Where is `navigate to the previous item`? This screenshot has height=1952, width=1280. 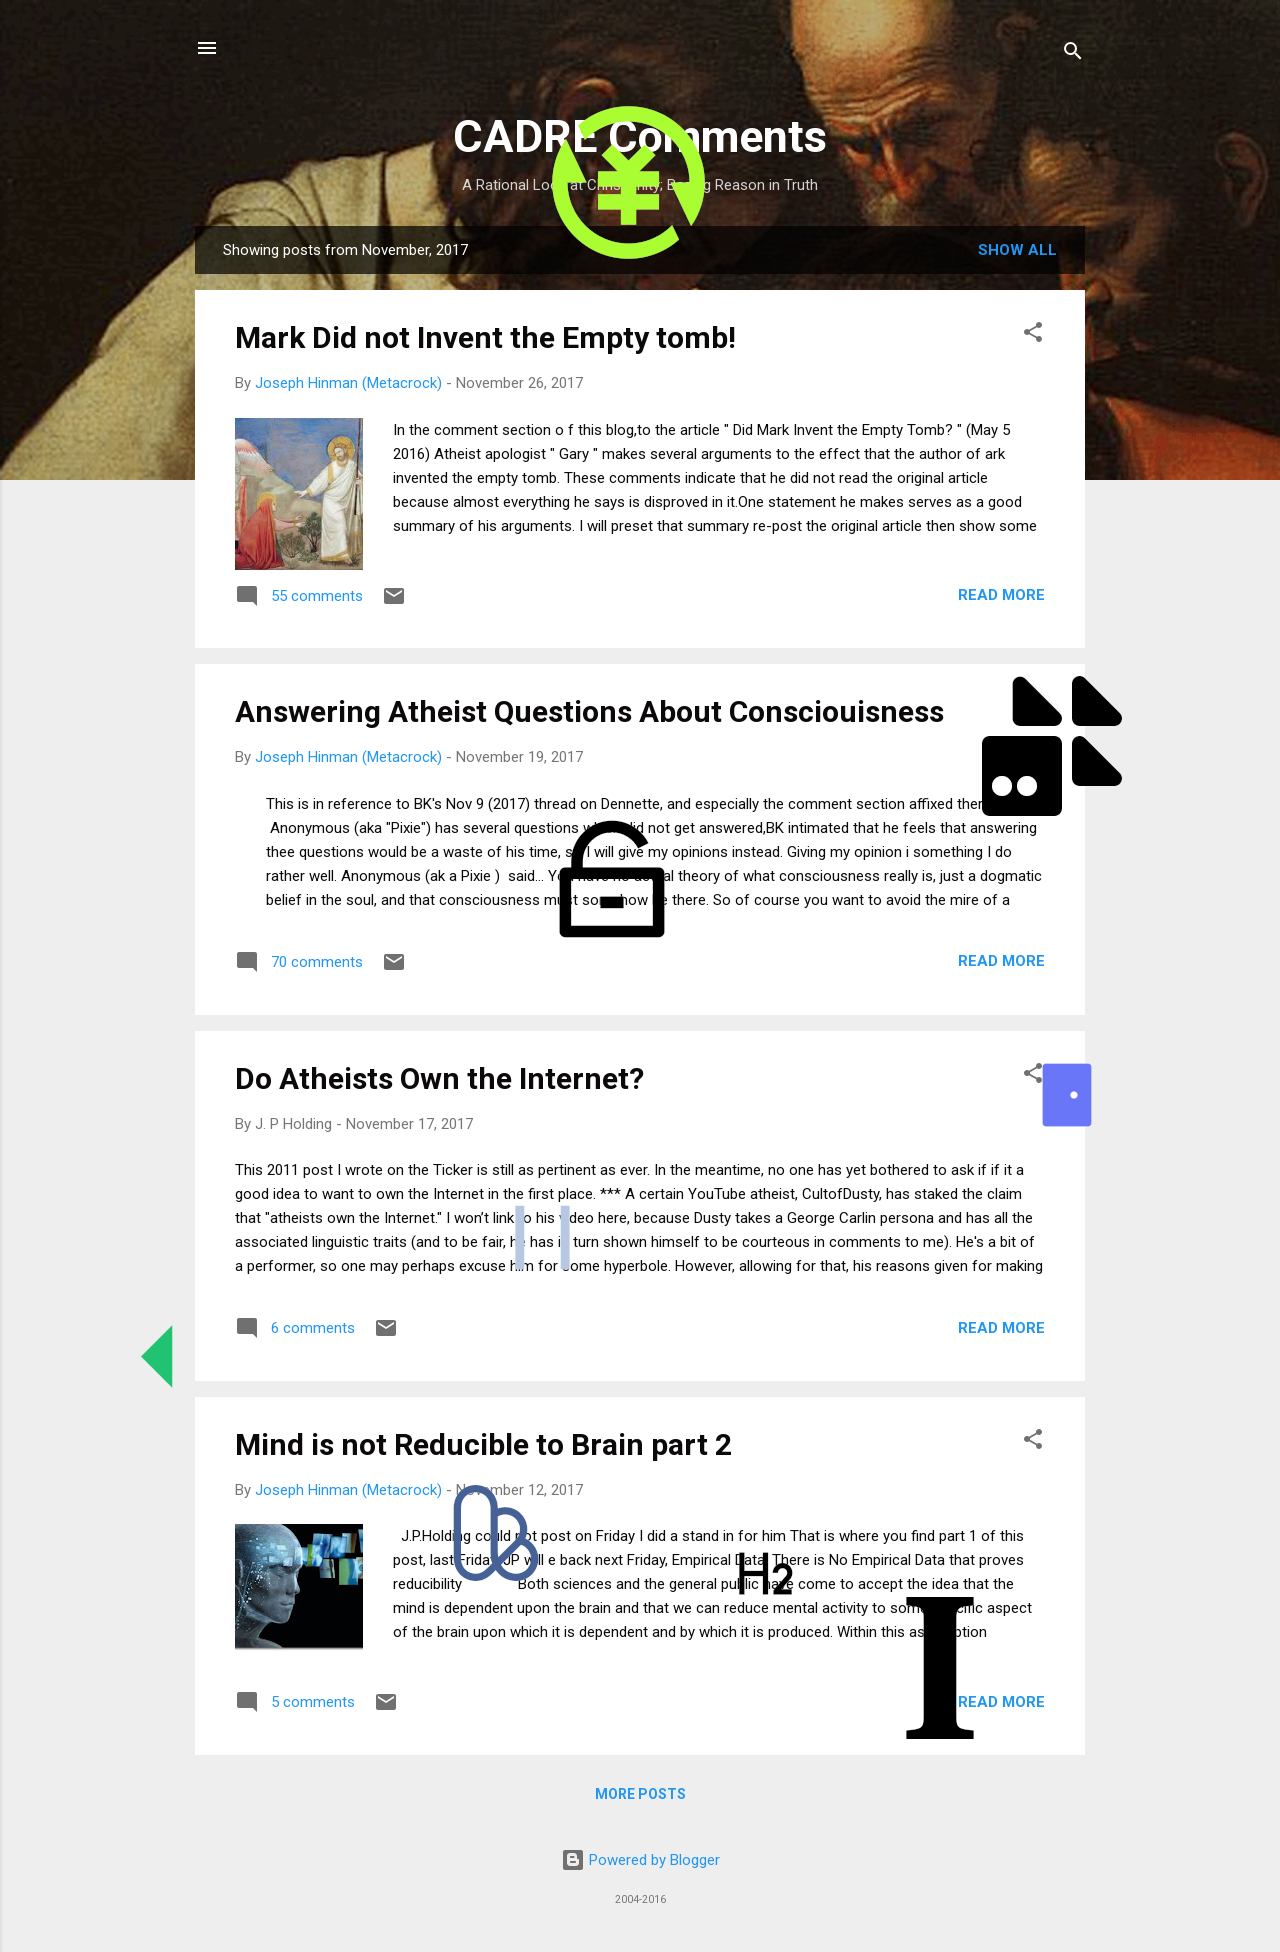 navigate to the previous item is located at coordinates (164, 1356).